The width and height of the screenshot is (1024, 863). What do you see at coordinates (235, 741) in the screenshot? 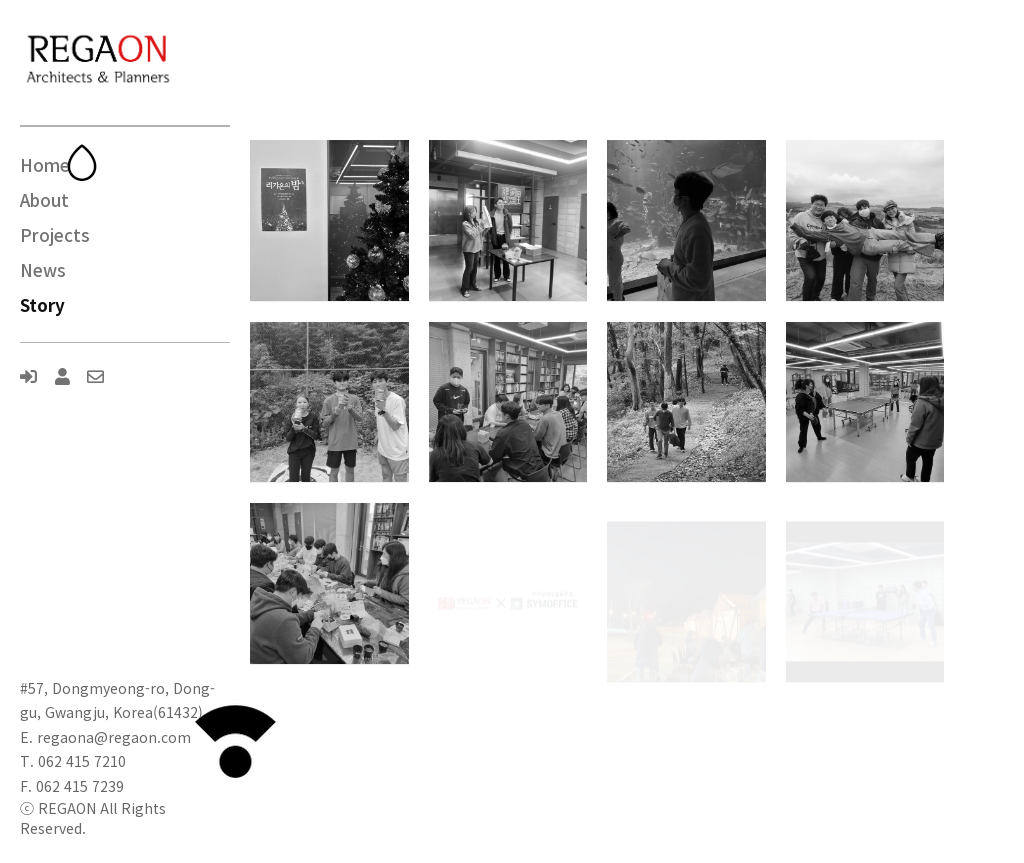
I see `calibrate compass or direction sensor` at bounding box center [235, 741].